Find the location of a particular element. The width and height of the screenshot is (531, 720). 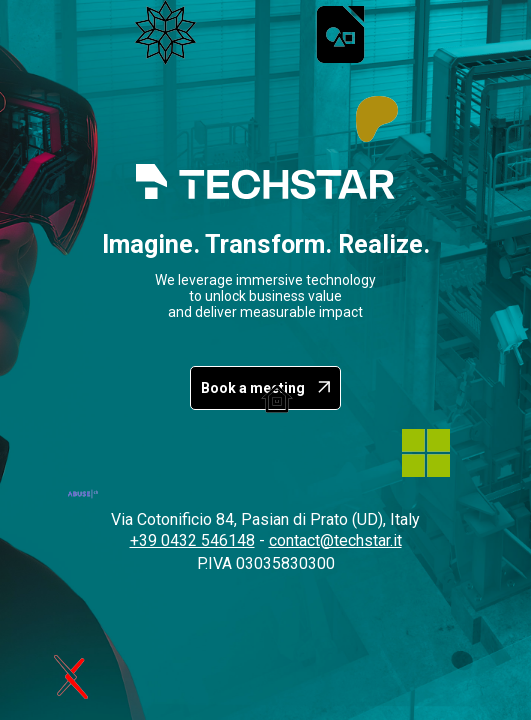

sign in with microsoft account is located at coordinates (426, 453).